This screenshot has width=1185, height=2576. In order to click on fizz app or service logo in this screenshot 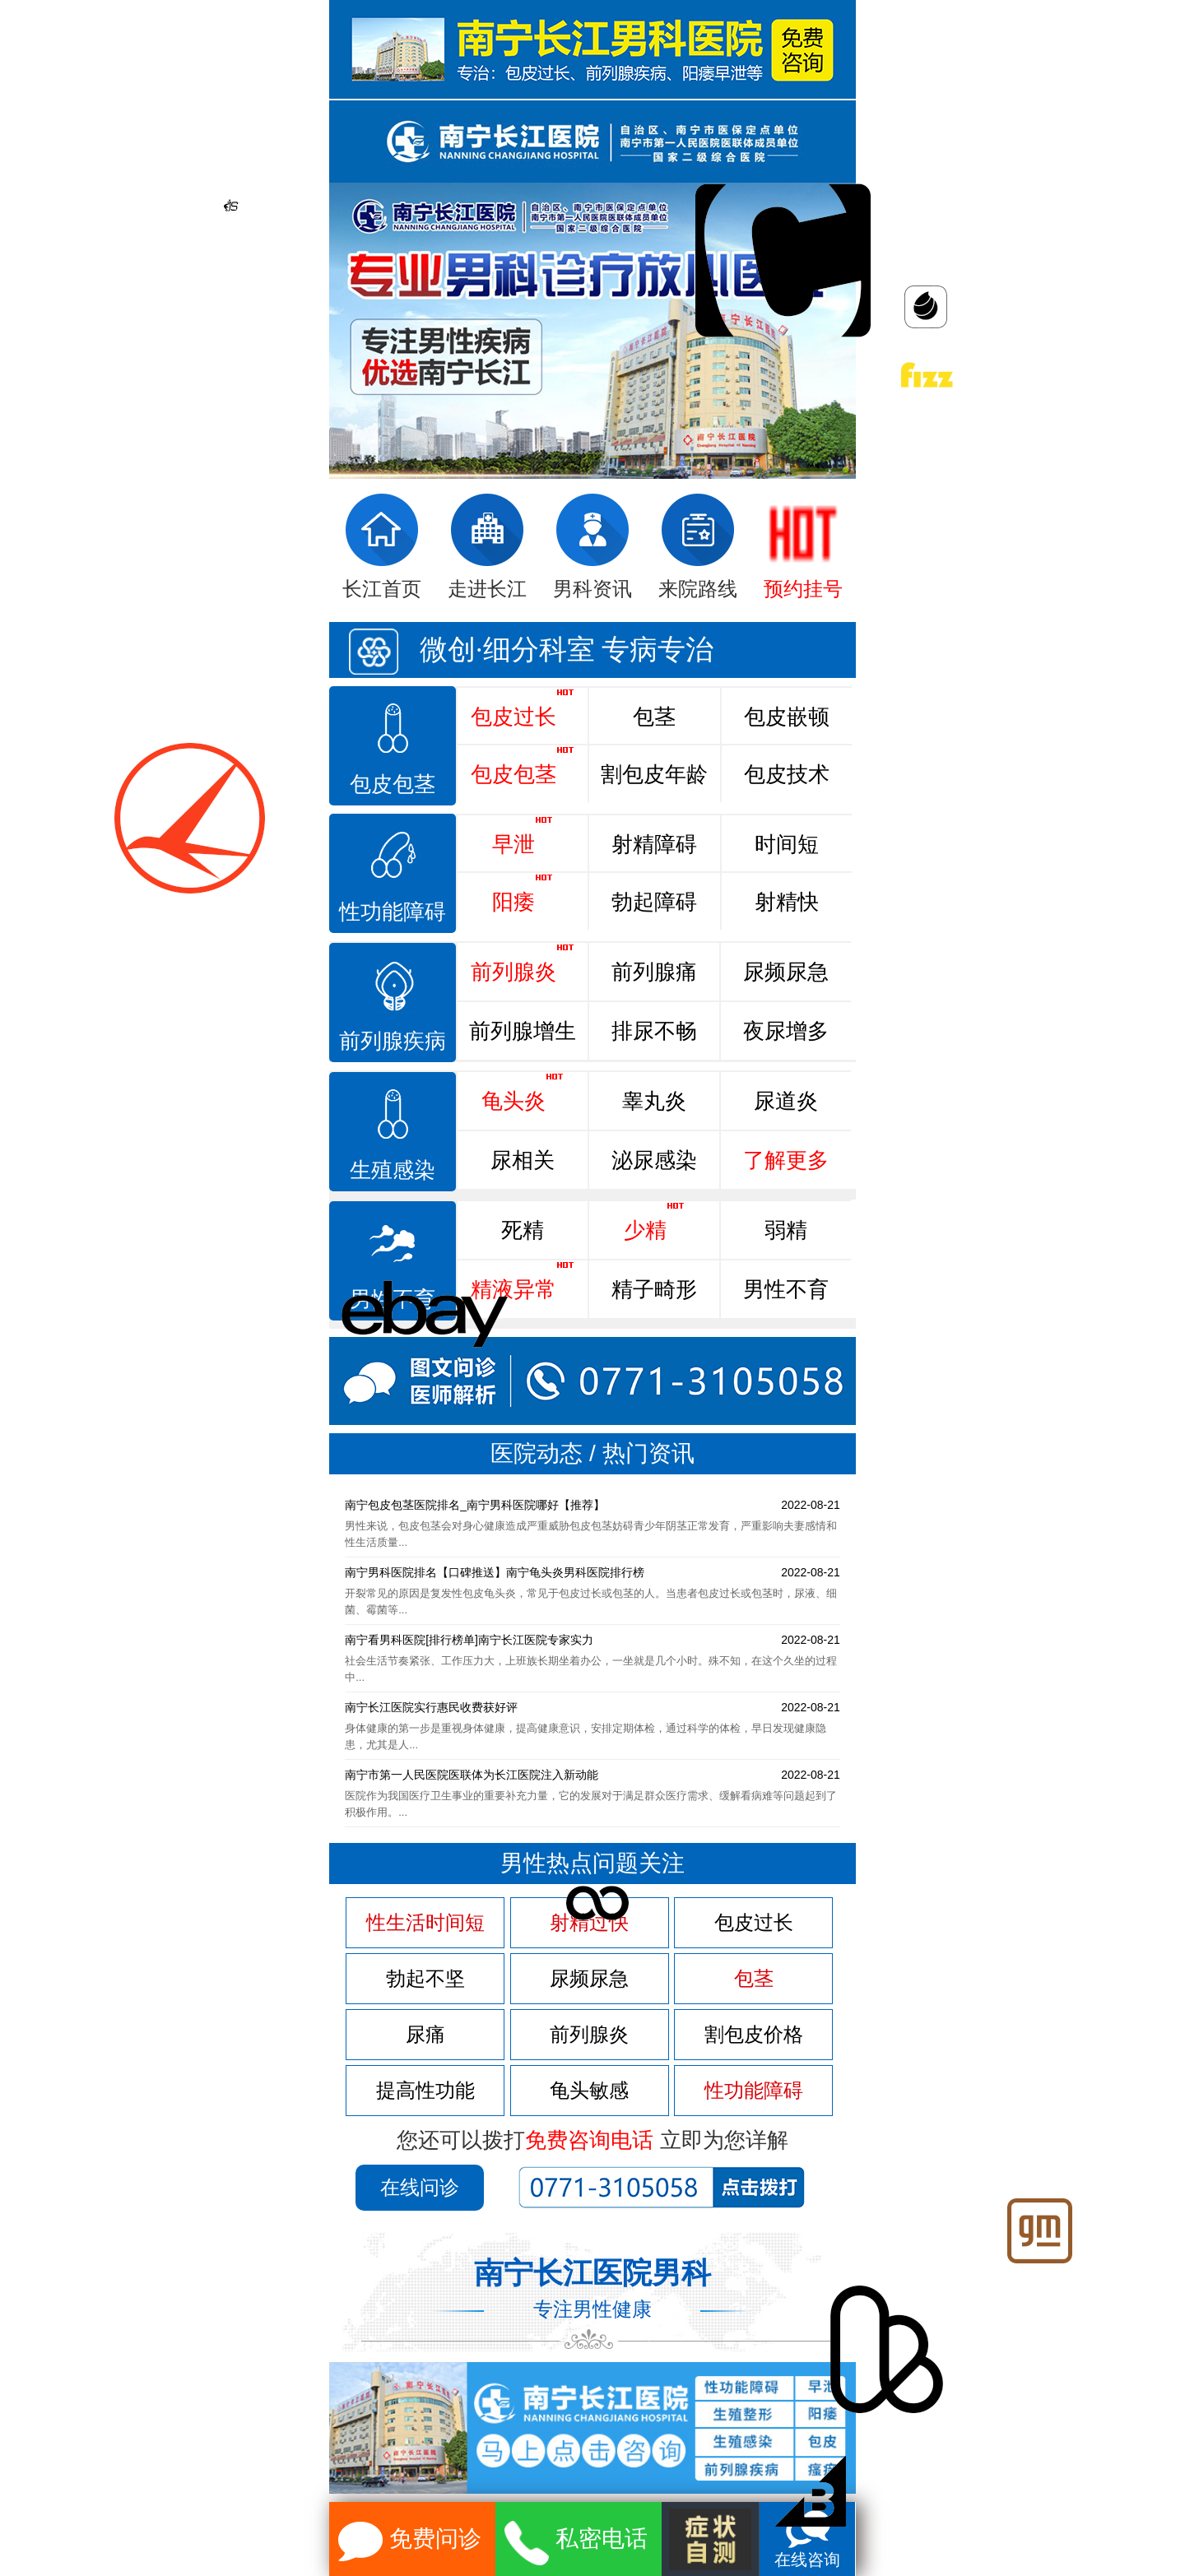, I will do `click(927, 374)`.